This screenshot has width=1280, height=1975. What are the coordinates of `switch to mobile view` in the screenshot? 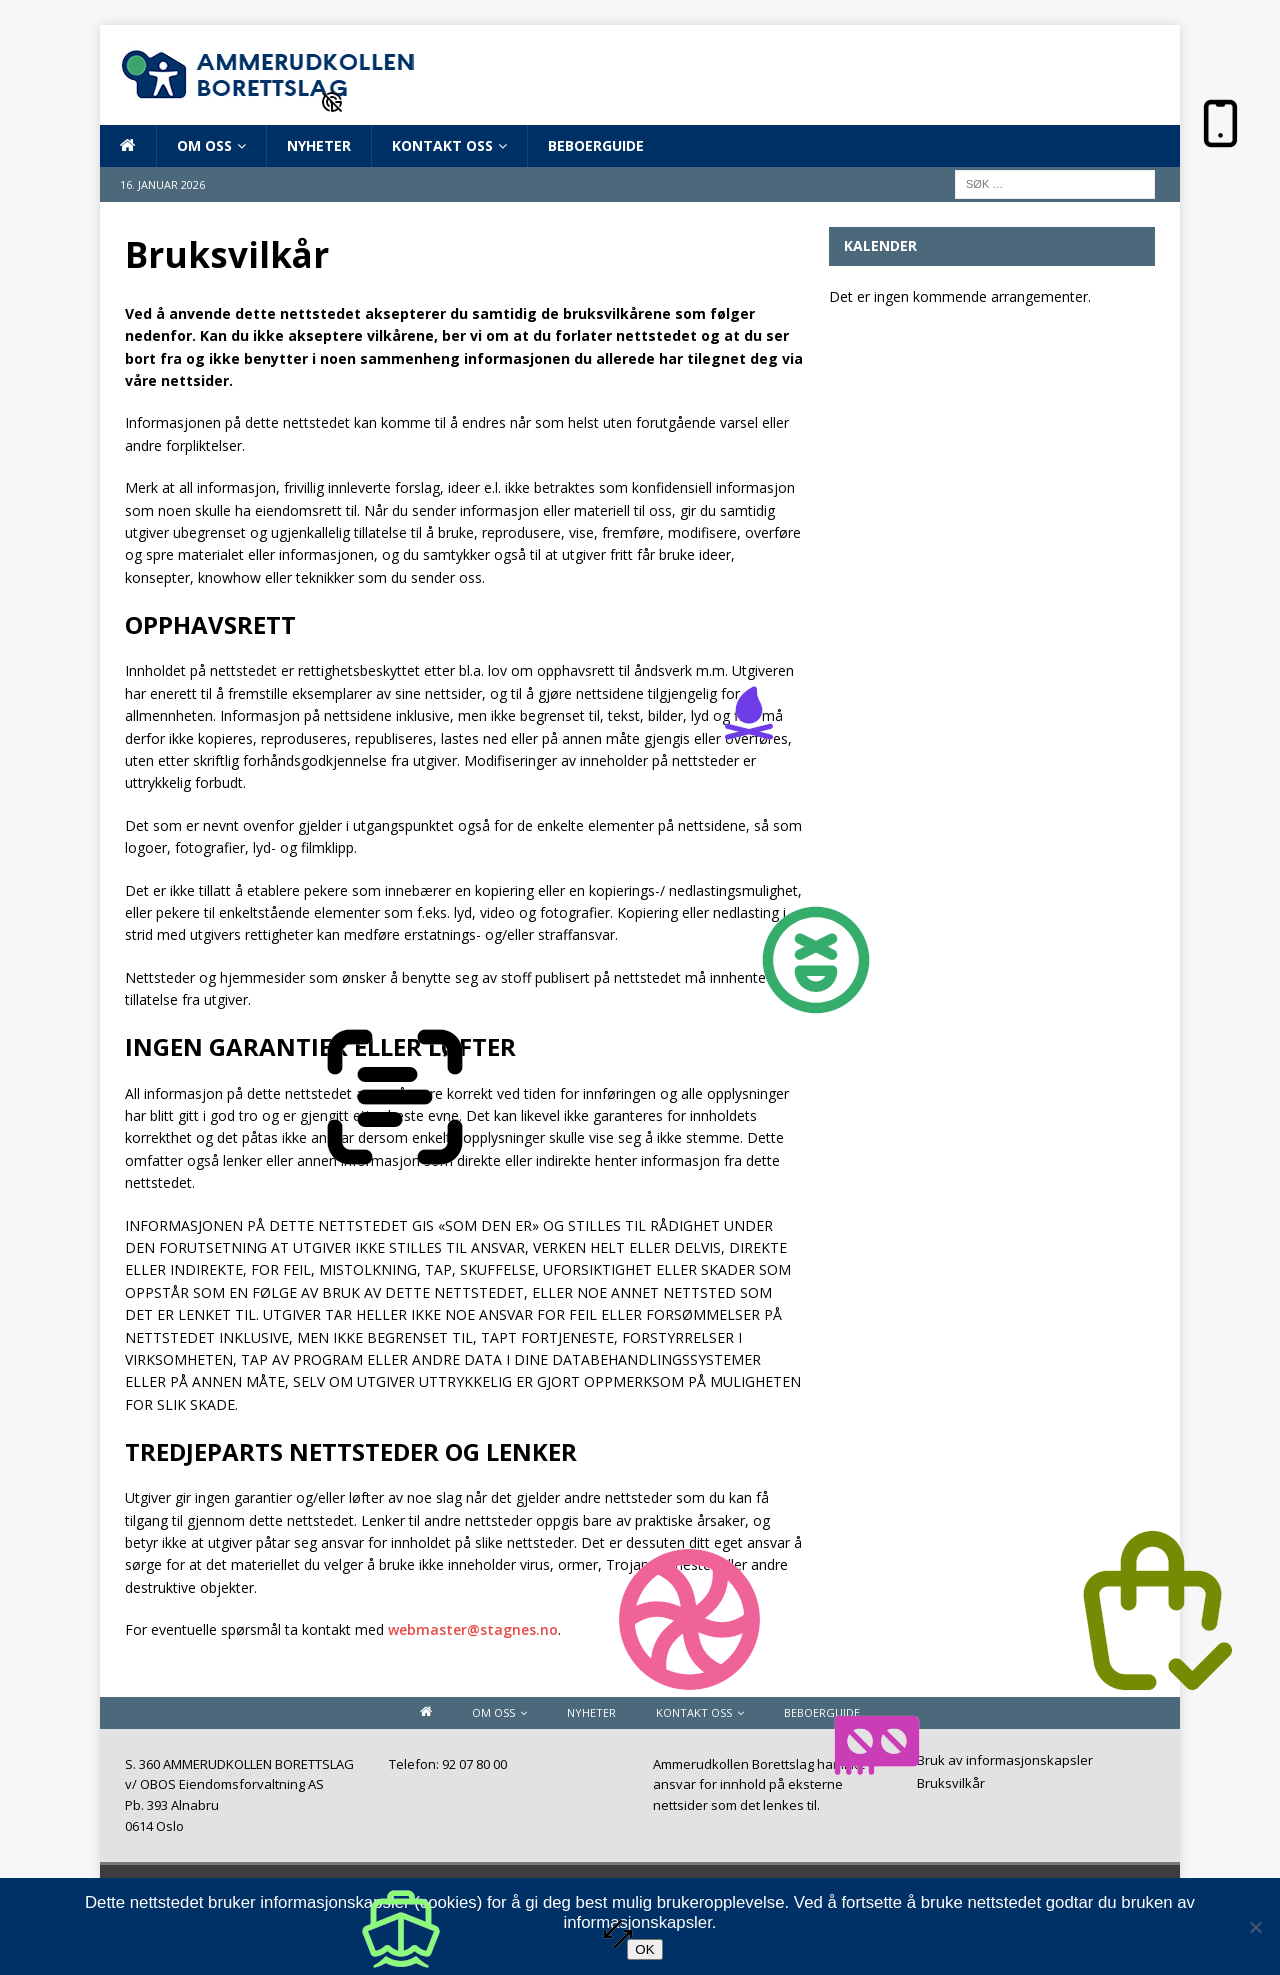 It's located at (1220, 123).